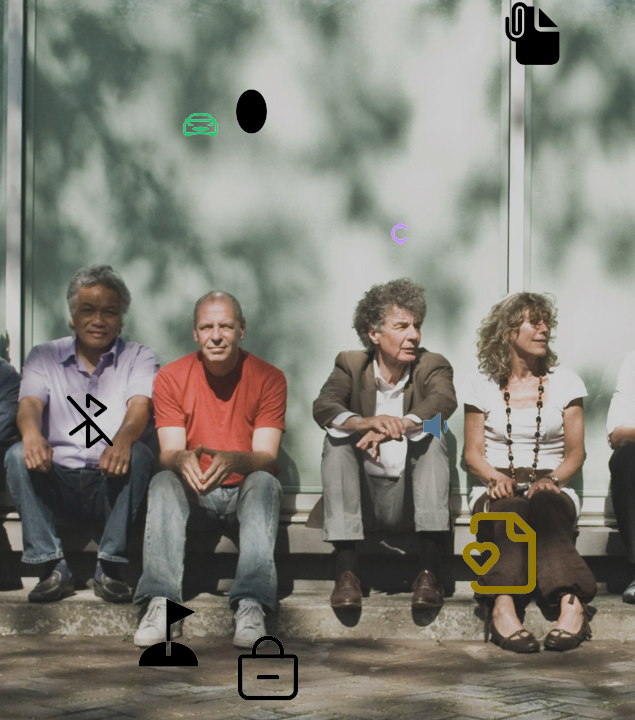  What do you see at coordinates (399, 233) in the screenshot?
I see `indicates a price or cost in cents` at bounding box center [399, 233].